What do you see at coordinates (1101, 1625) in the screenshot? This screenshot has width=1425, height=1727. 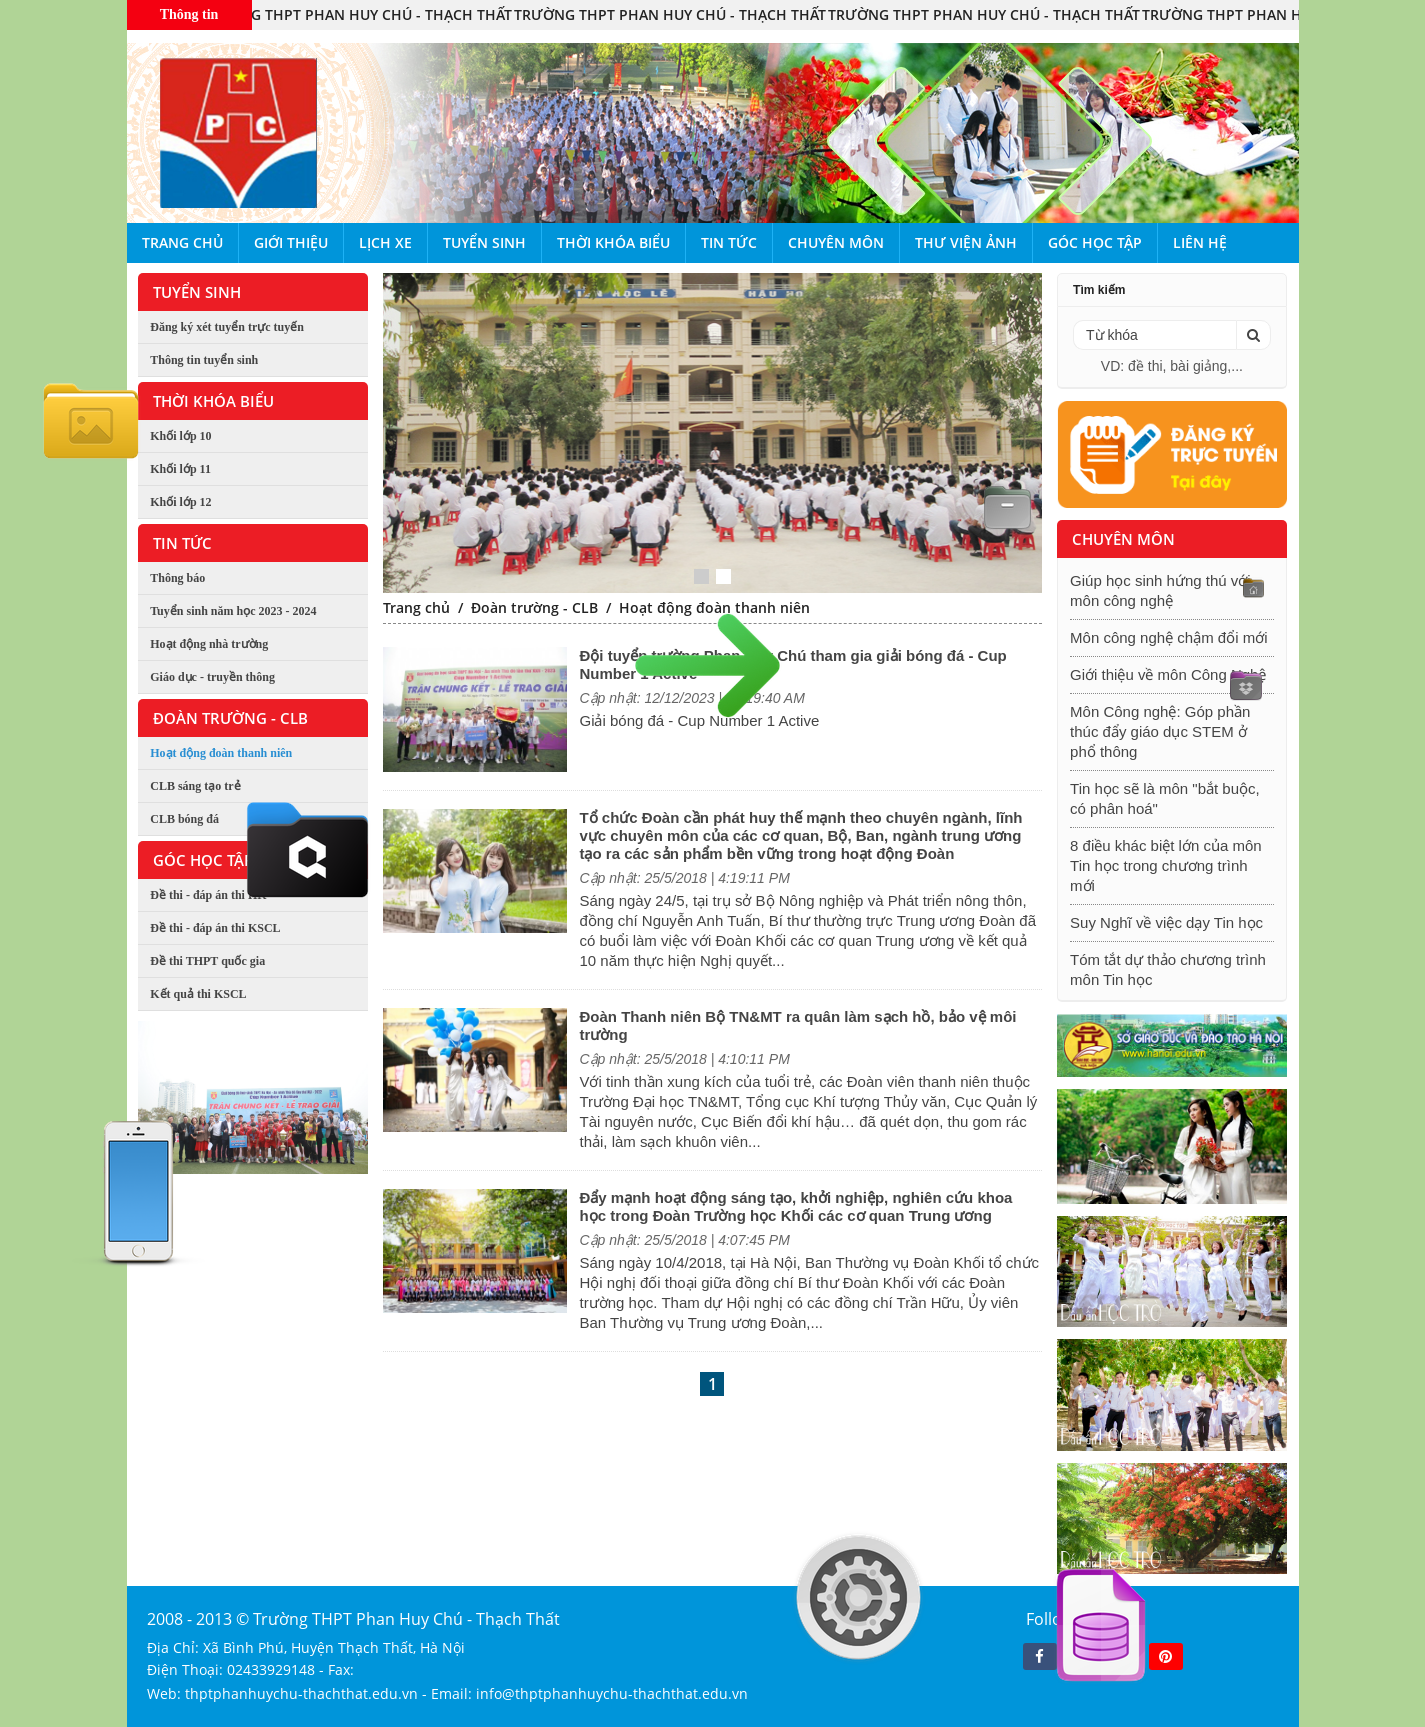 I see `libreoffice base database file` at bounding box center [1101, 1625].